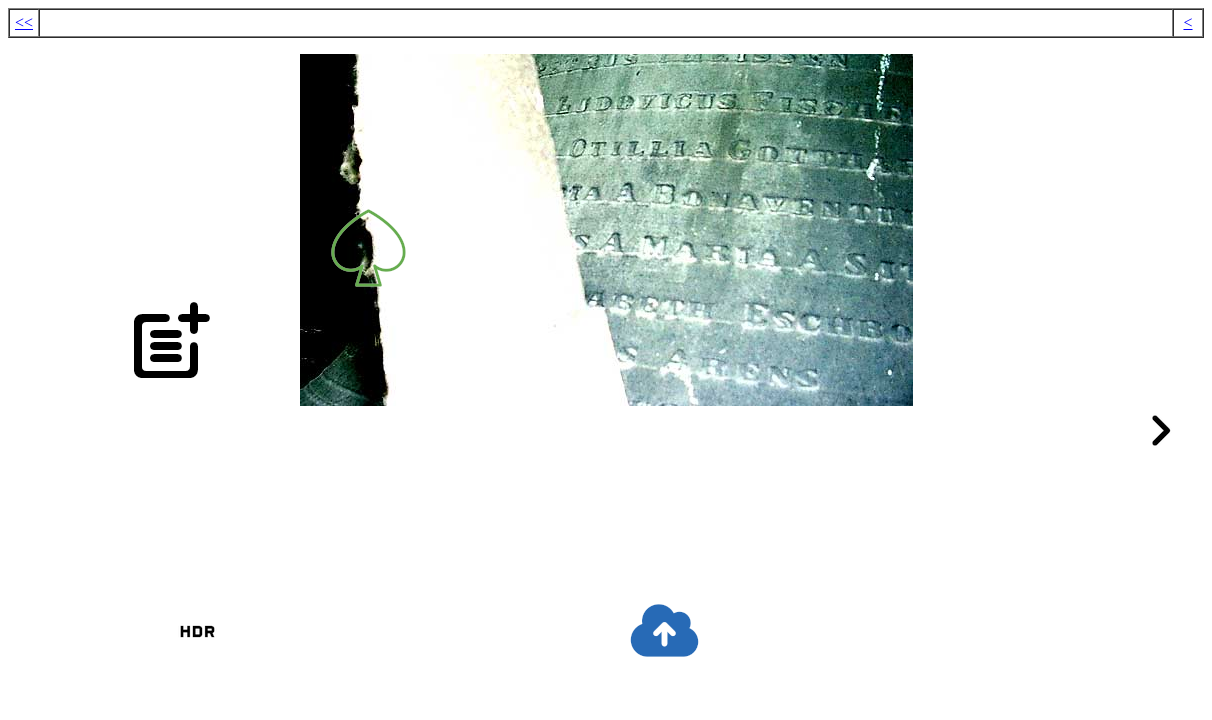 Image resolution: width=1212 pixels, height=720 pixels. What do you see at coordinates (368, 249) in the screenshot?
I see `playing cards or card game category` at bounding box center [368, 249].